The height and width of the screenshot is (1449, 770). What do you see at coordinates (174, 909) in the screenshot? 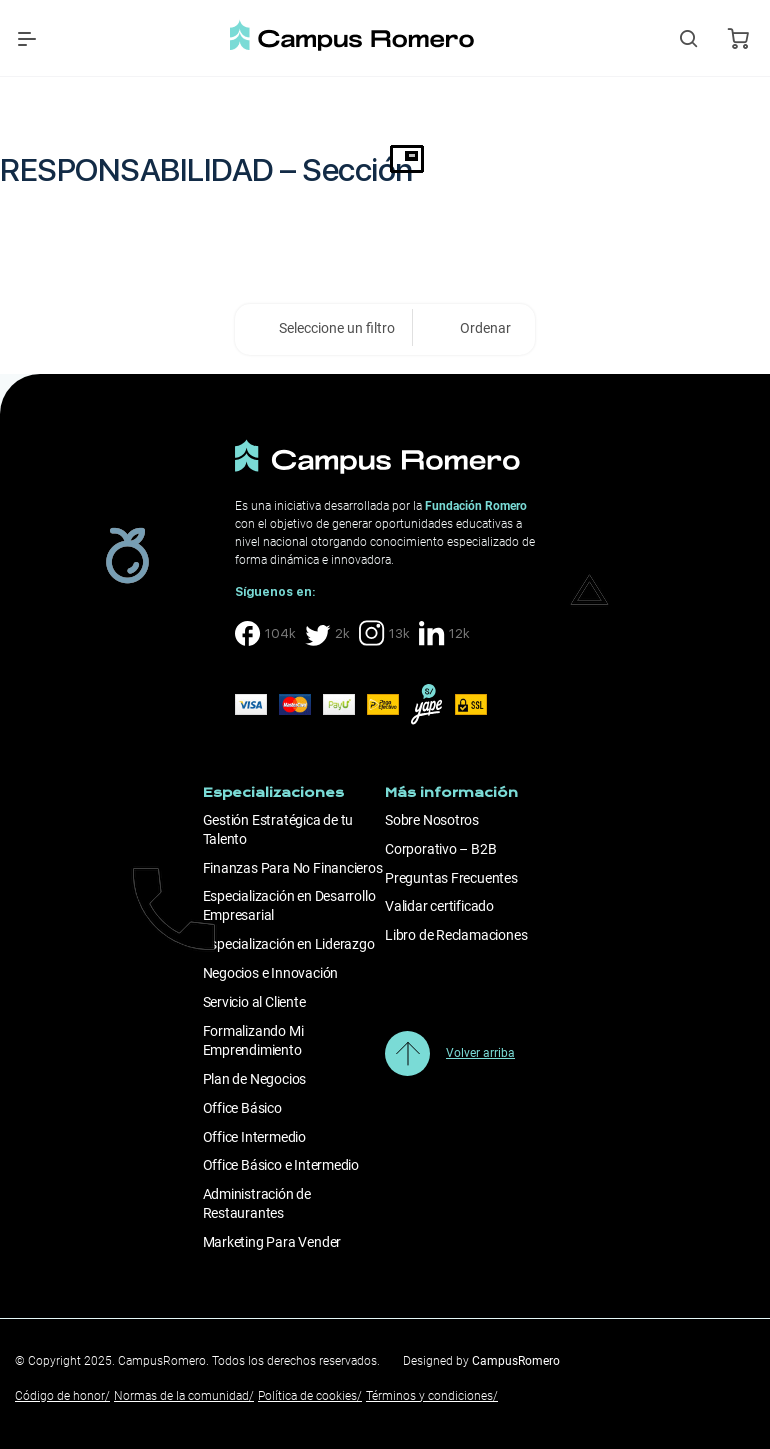
I see `make a phone call` at bounding box center [174, 909].